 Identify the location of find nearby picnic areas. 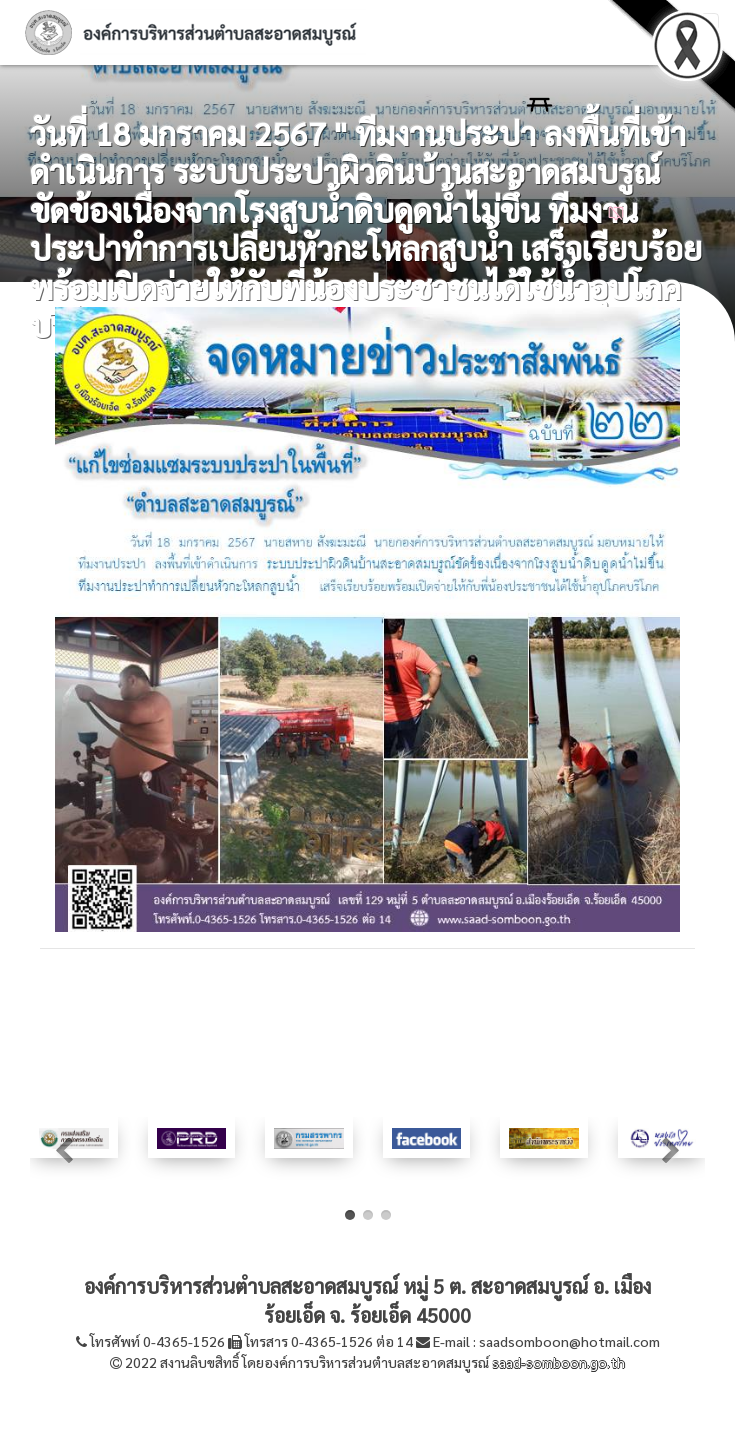
(539, 105).